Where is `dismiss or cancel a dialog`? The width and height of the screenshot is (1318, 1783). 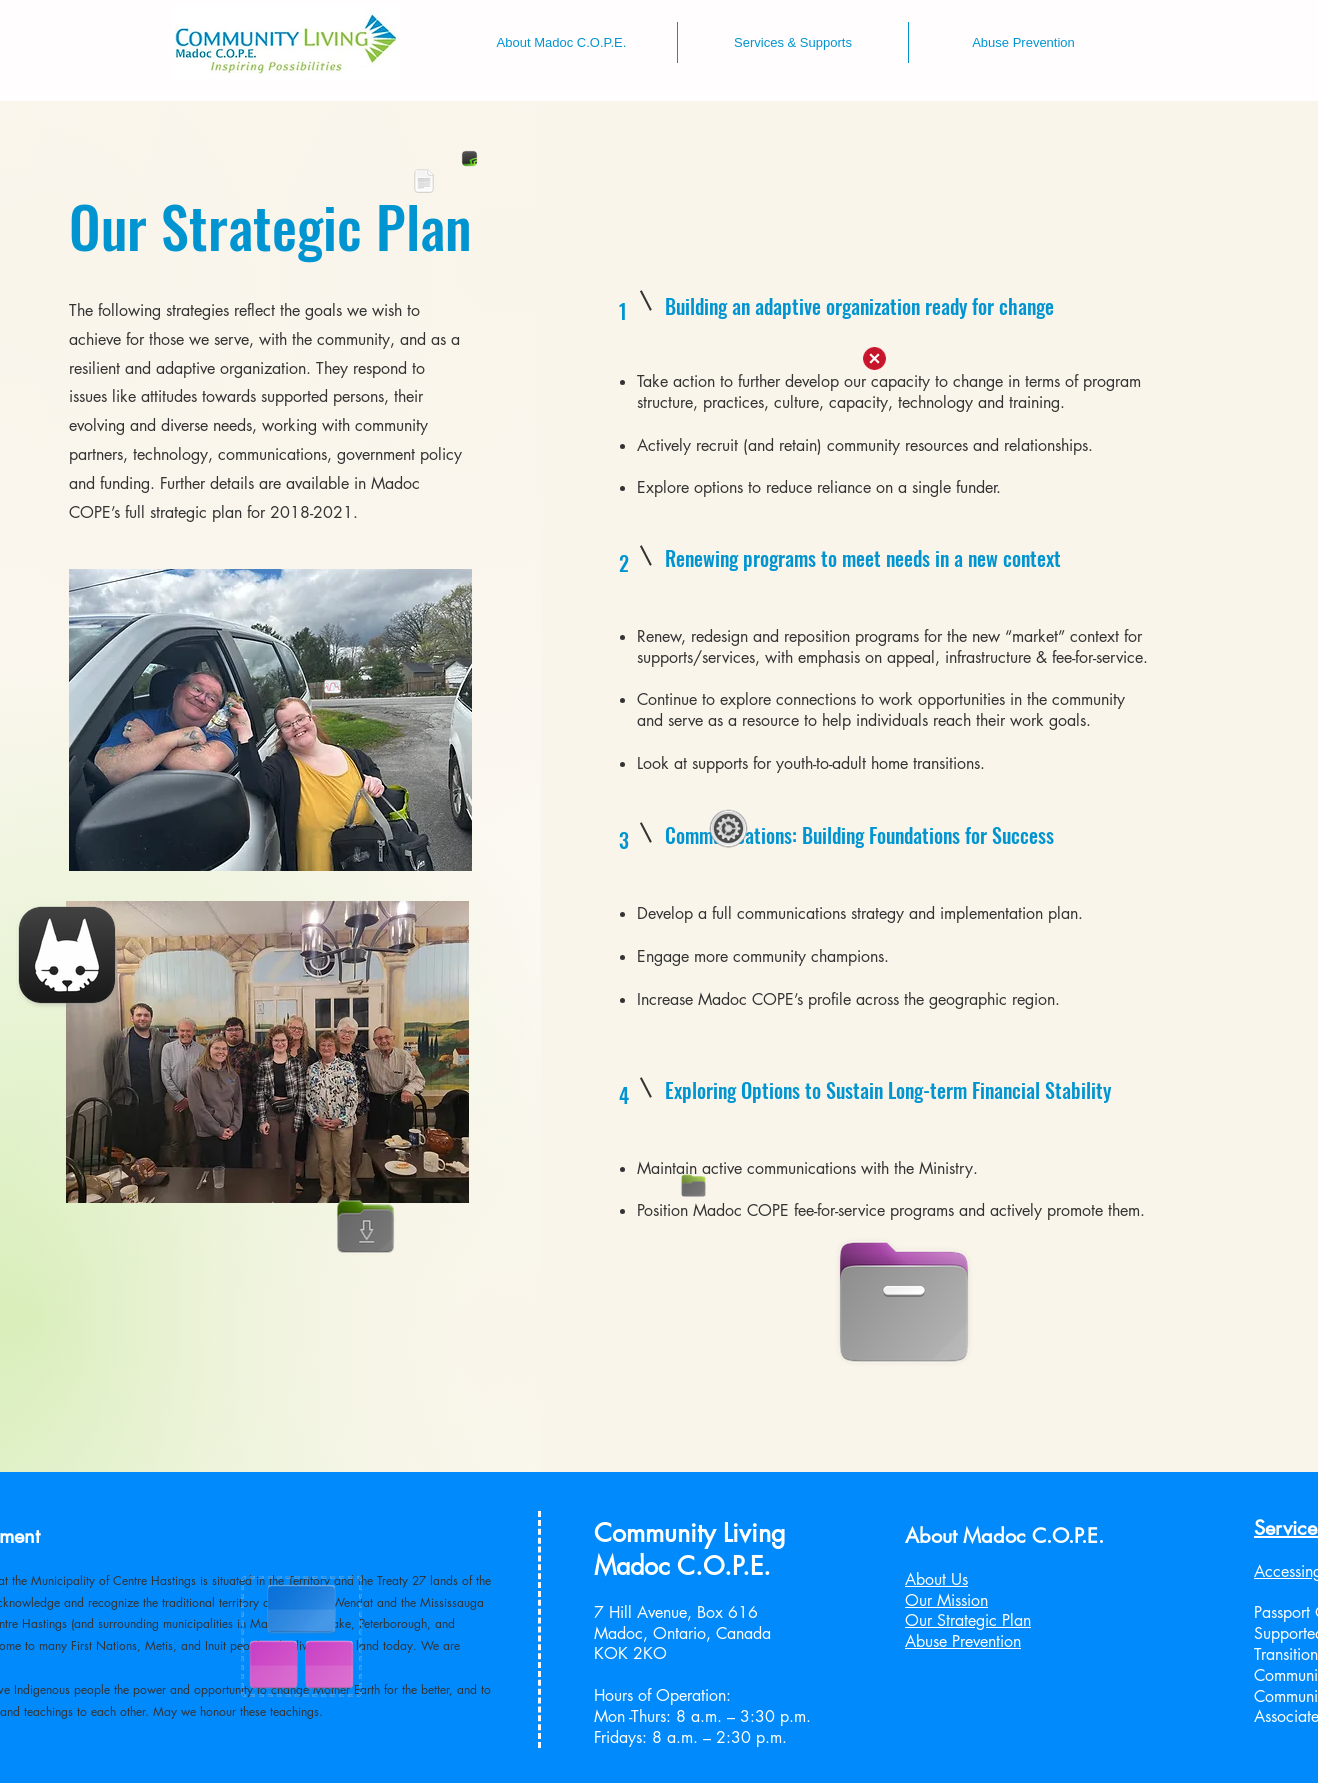 dismiss or cancel a dialog is located at coordinates (874, 358).